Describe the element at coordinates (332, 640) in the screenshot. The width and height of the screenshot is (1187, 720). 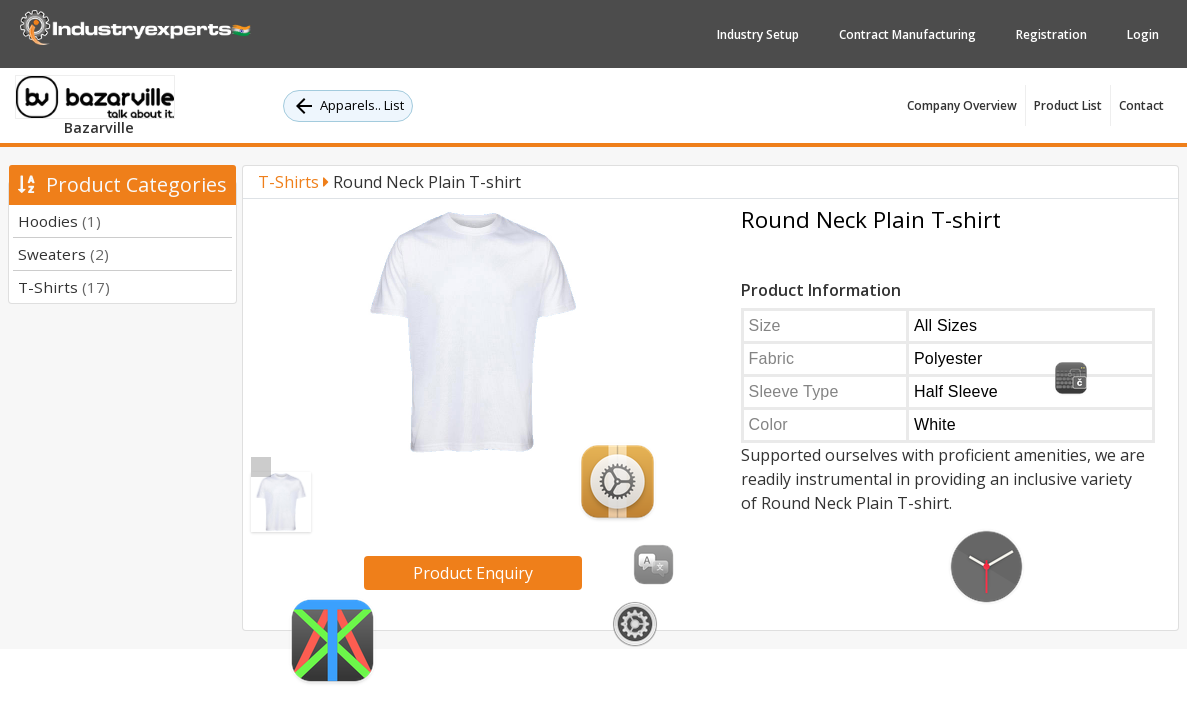
I see `open tixati torrent client` at that location.